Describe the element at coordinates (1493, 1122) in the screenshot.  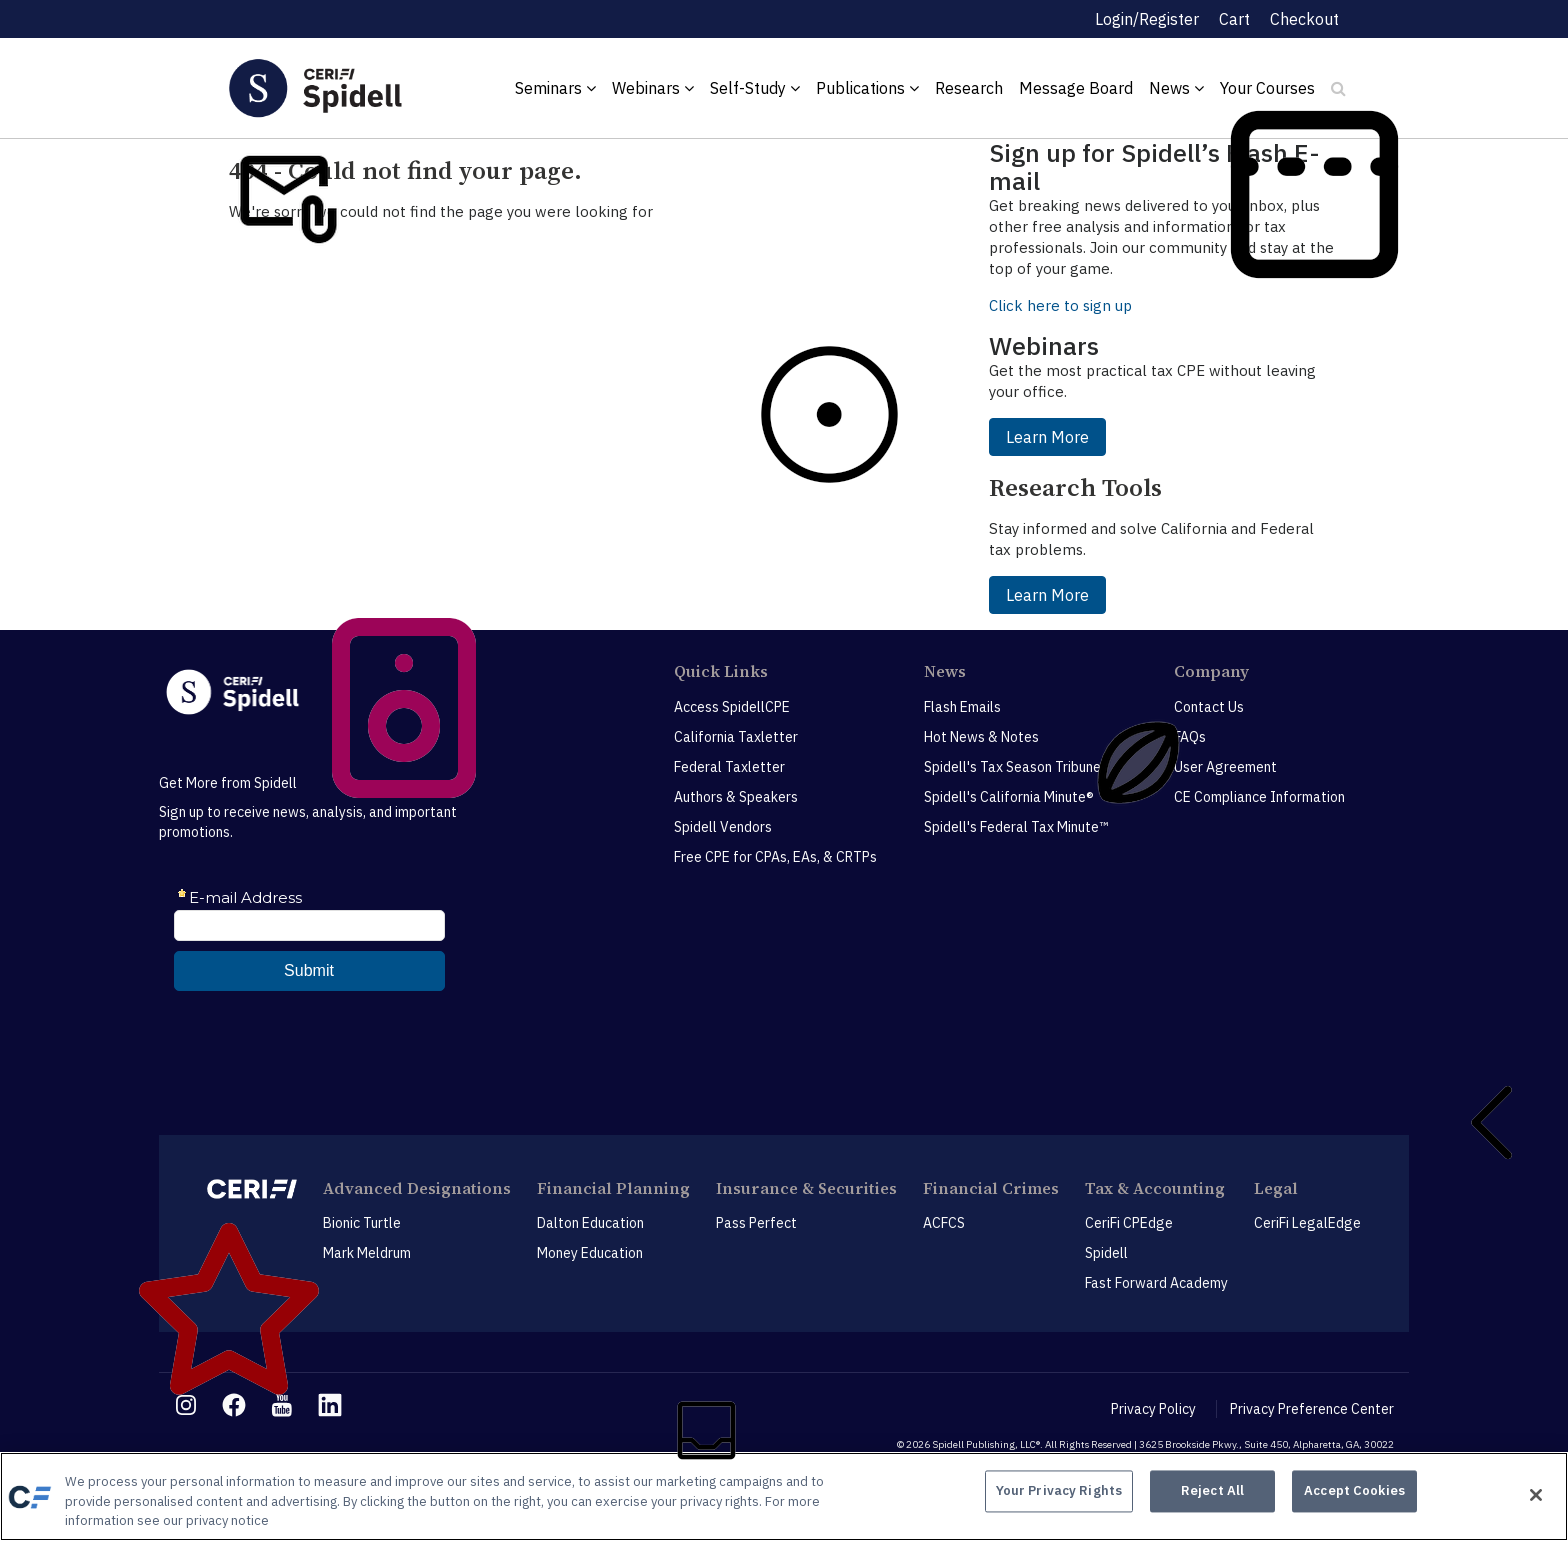
I see `go back to the previous page` at that location.